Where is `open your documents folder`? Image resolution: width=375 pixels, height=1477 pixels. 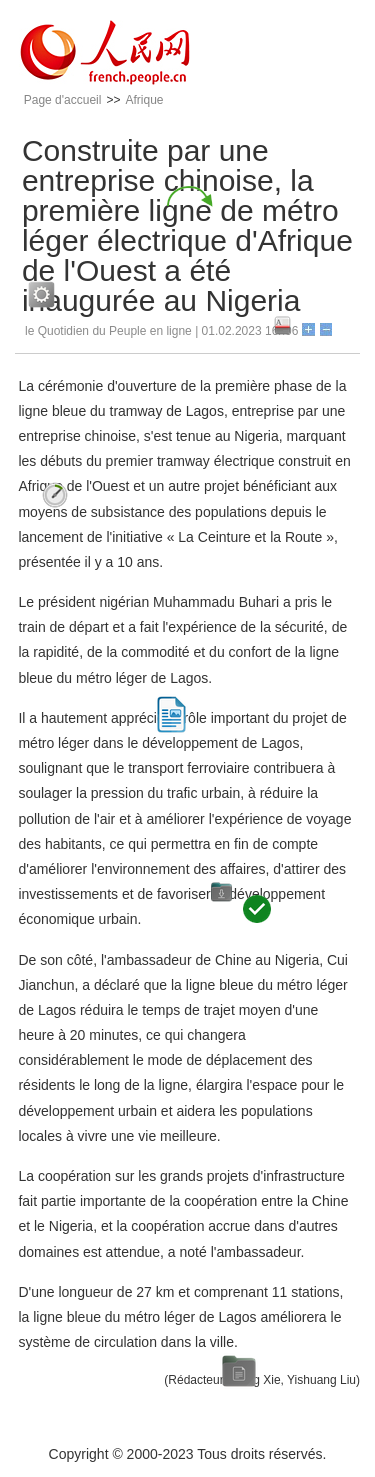
open your documents folder is located at coordinates (239, 1371).